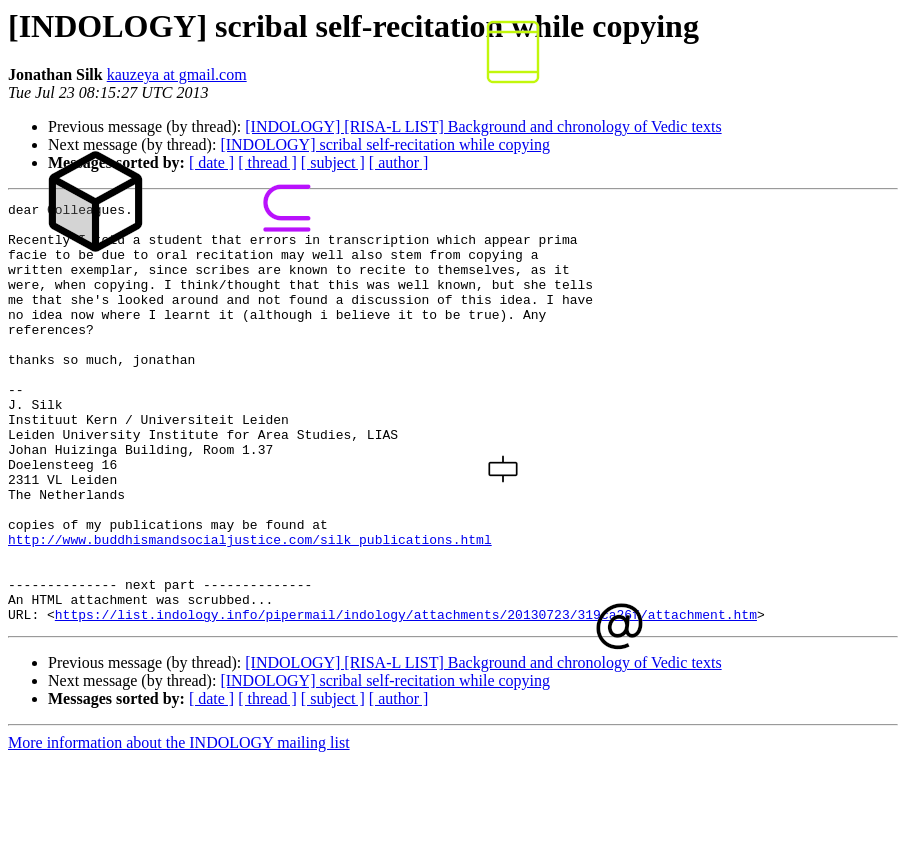 The height and width of the screenshot is (844, 906). I want to click on indicates a subset relationship in mathematical notation, so click(288, 207).